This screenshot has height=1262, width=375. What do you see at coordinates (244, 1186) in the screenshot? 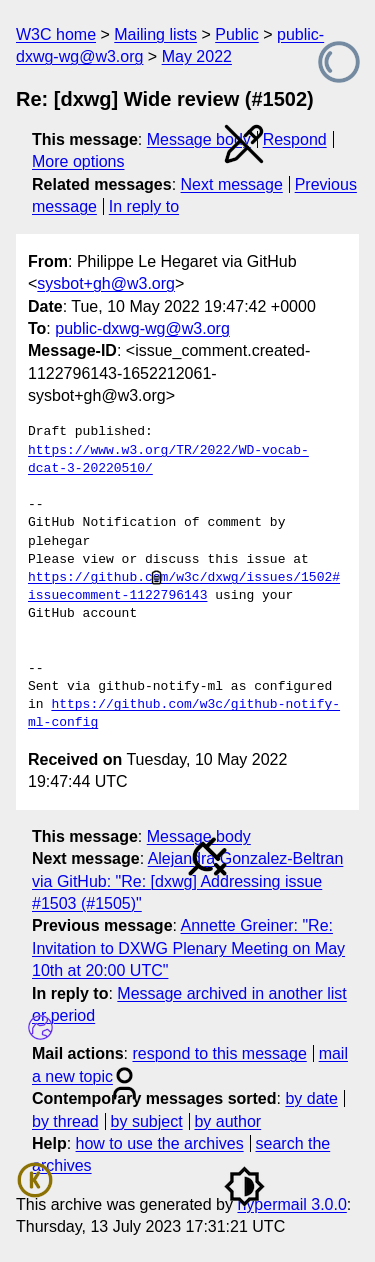
I see `adjust screen brightness settings` at bounding box center [244, 1186].